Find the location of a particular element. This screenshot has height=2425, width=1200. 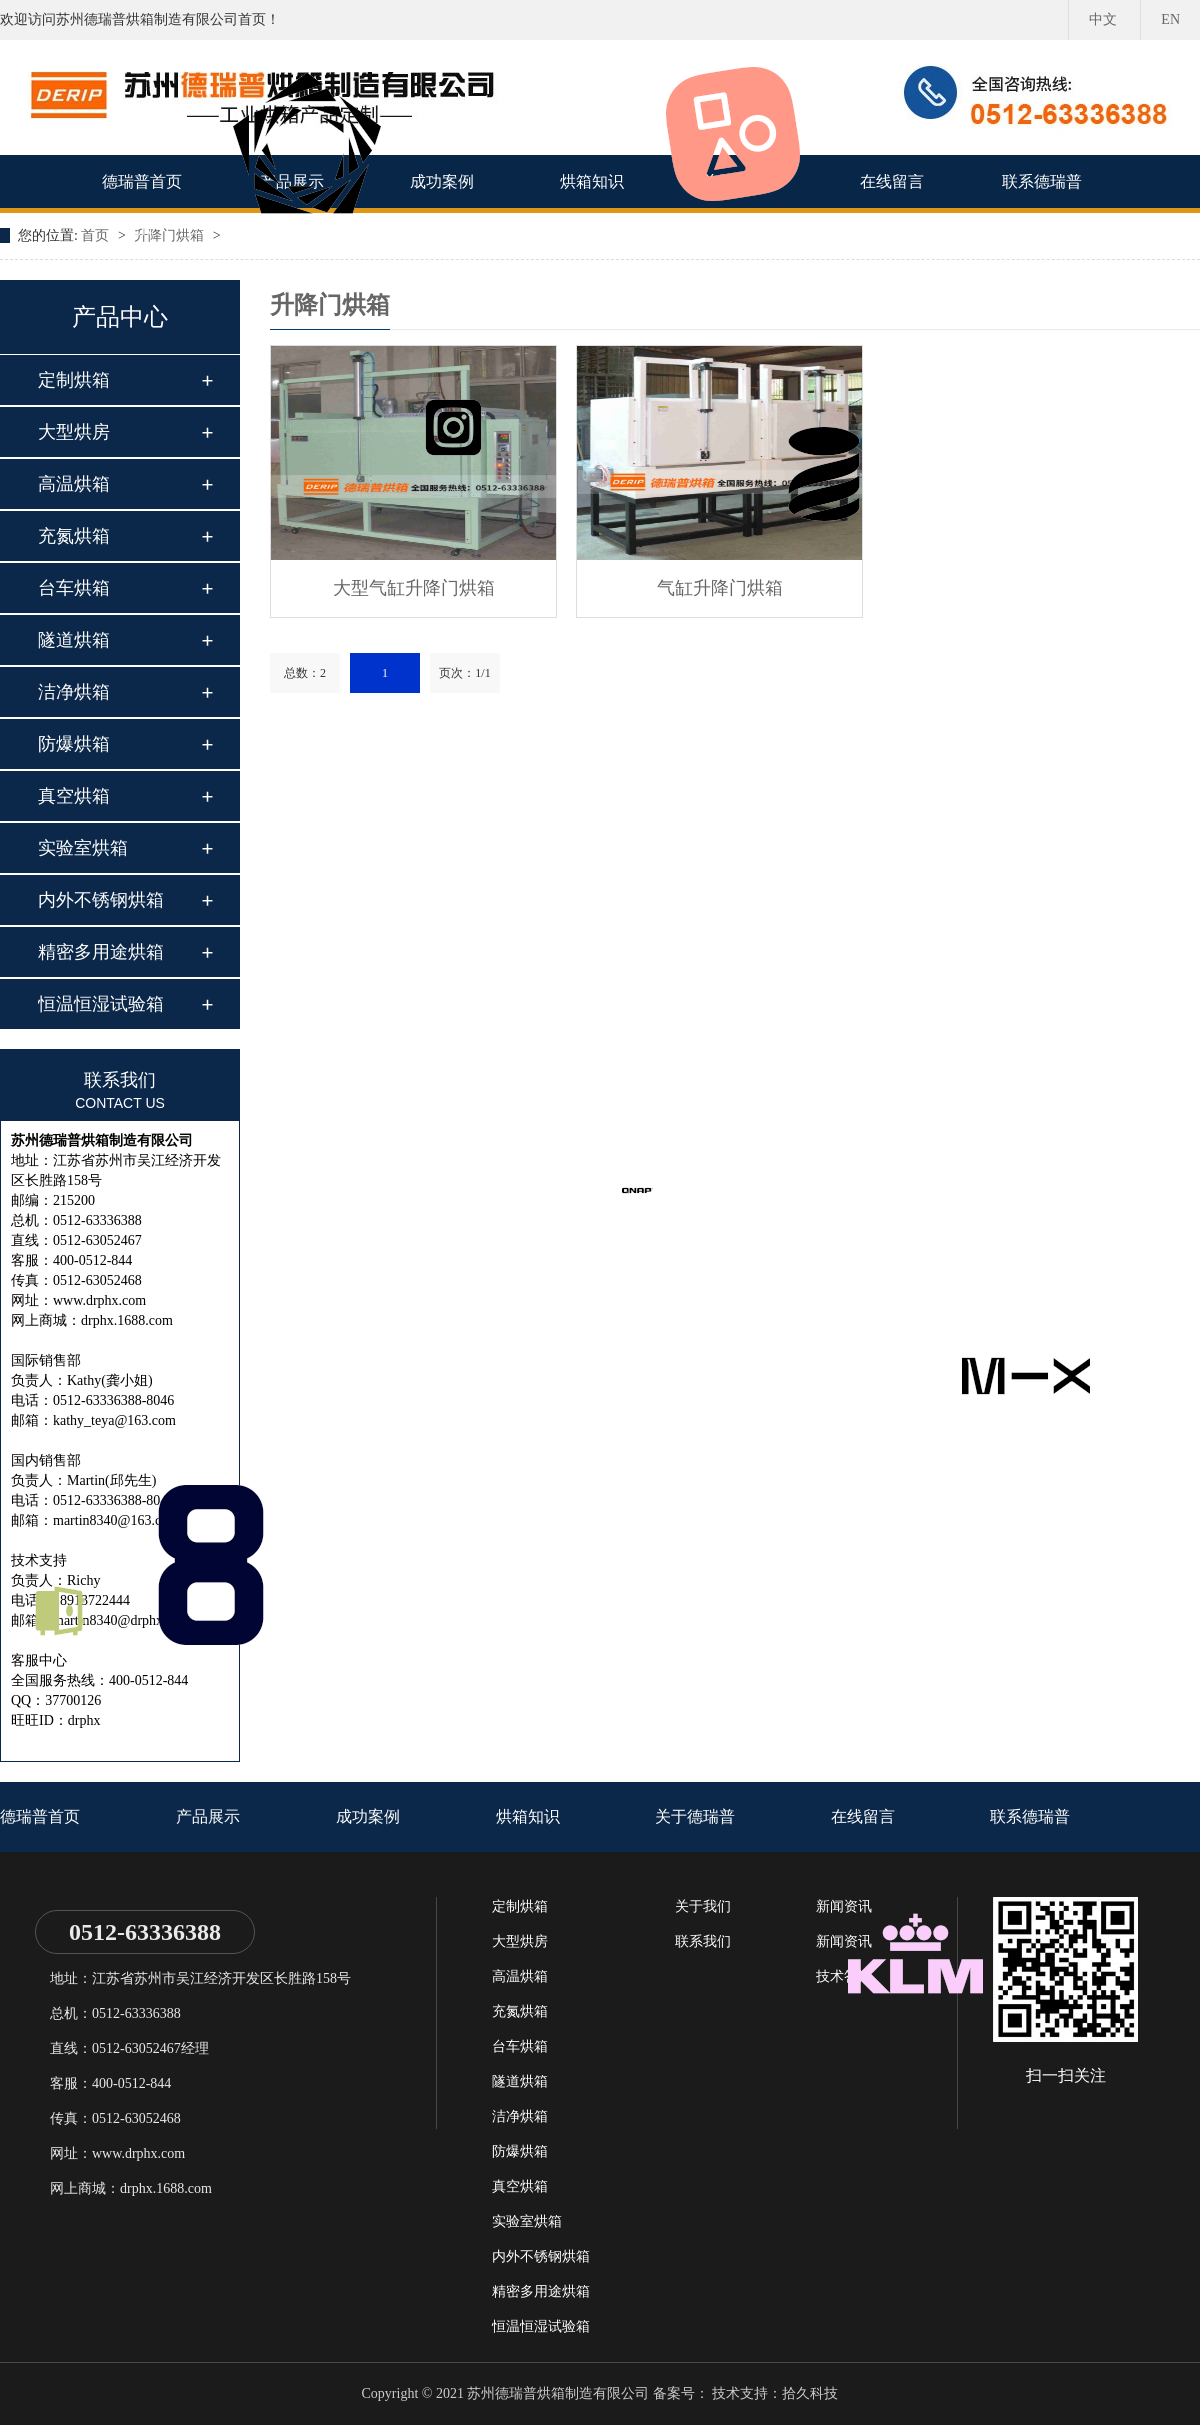

open apostrophe app is located at coordinates (733, 134).